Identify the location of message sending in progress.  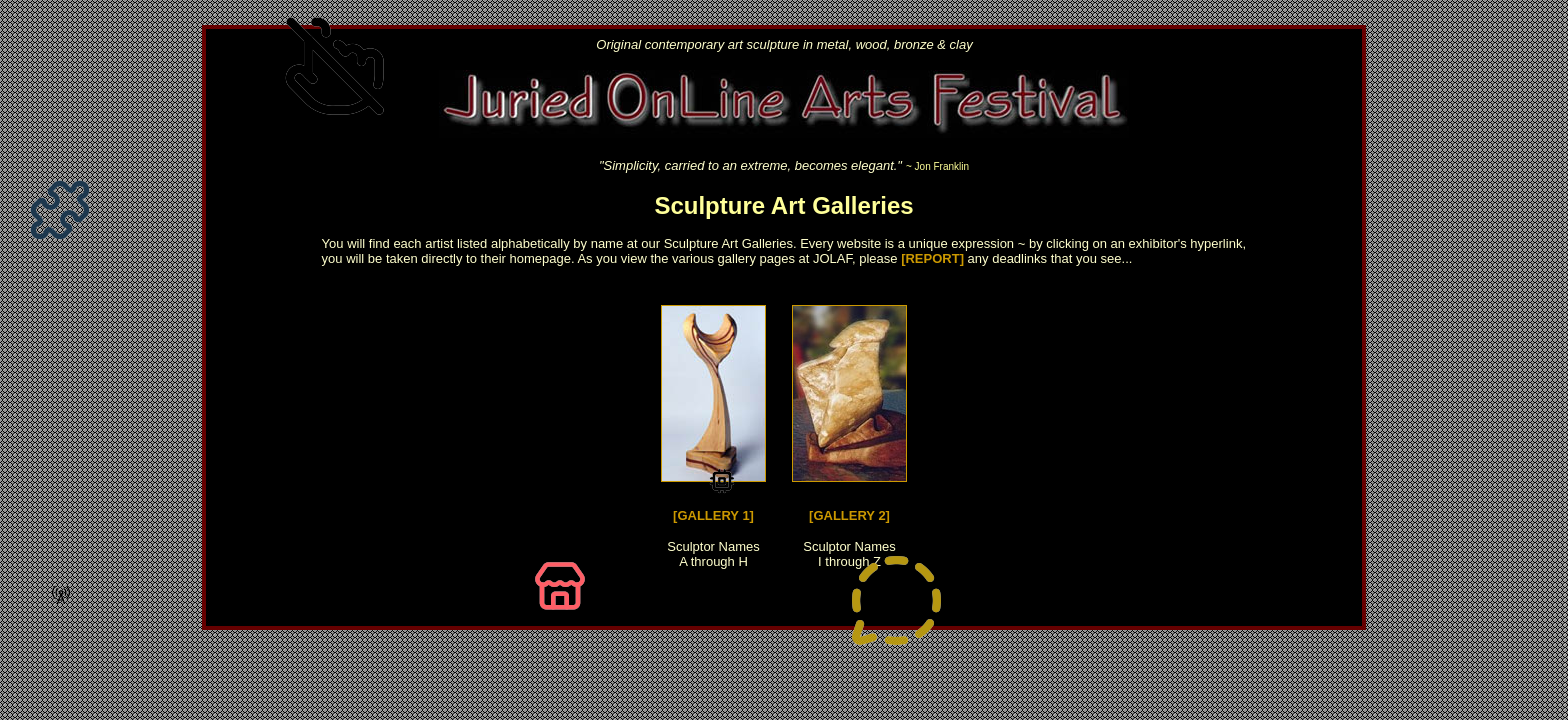
(896, 600).